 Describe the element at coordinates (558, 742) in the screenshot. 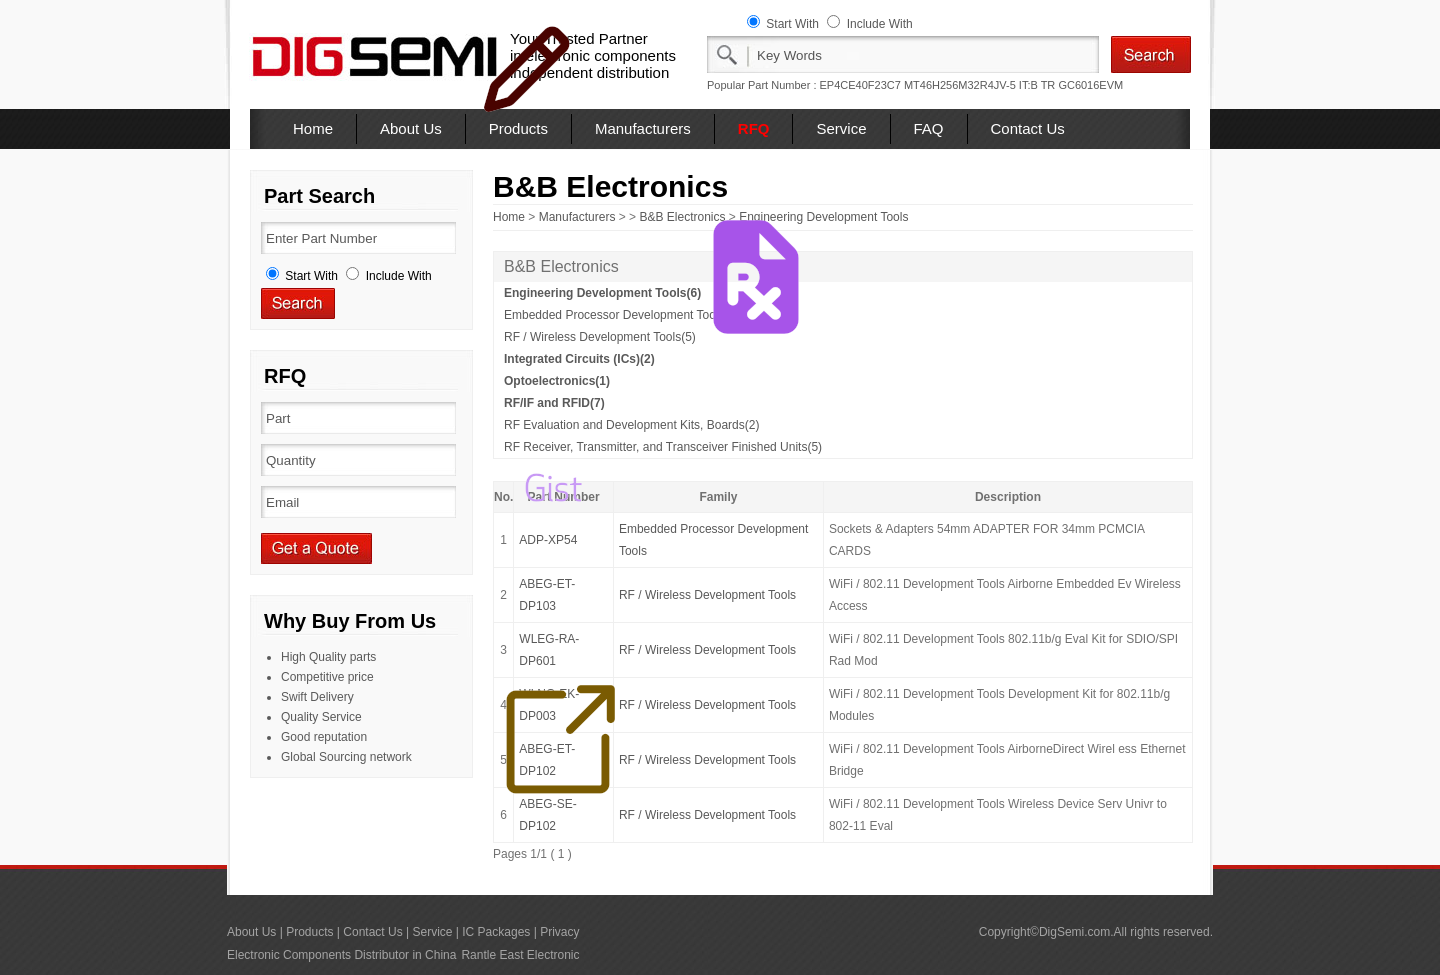

I see `open link in a new tab or window` at that location.